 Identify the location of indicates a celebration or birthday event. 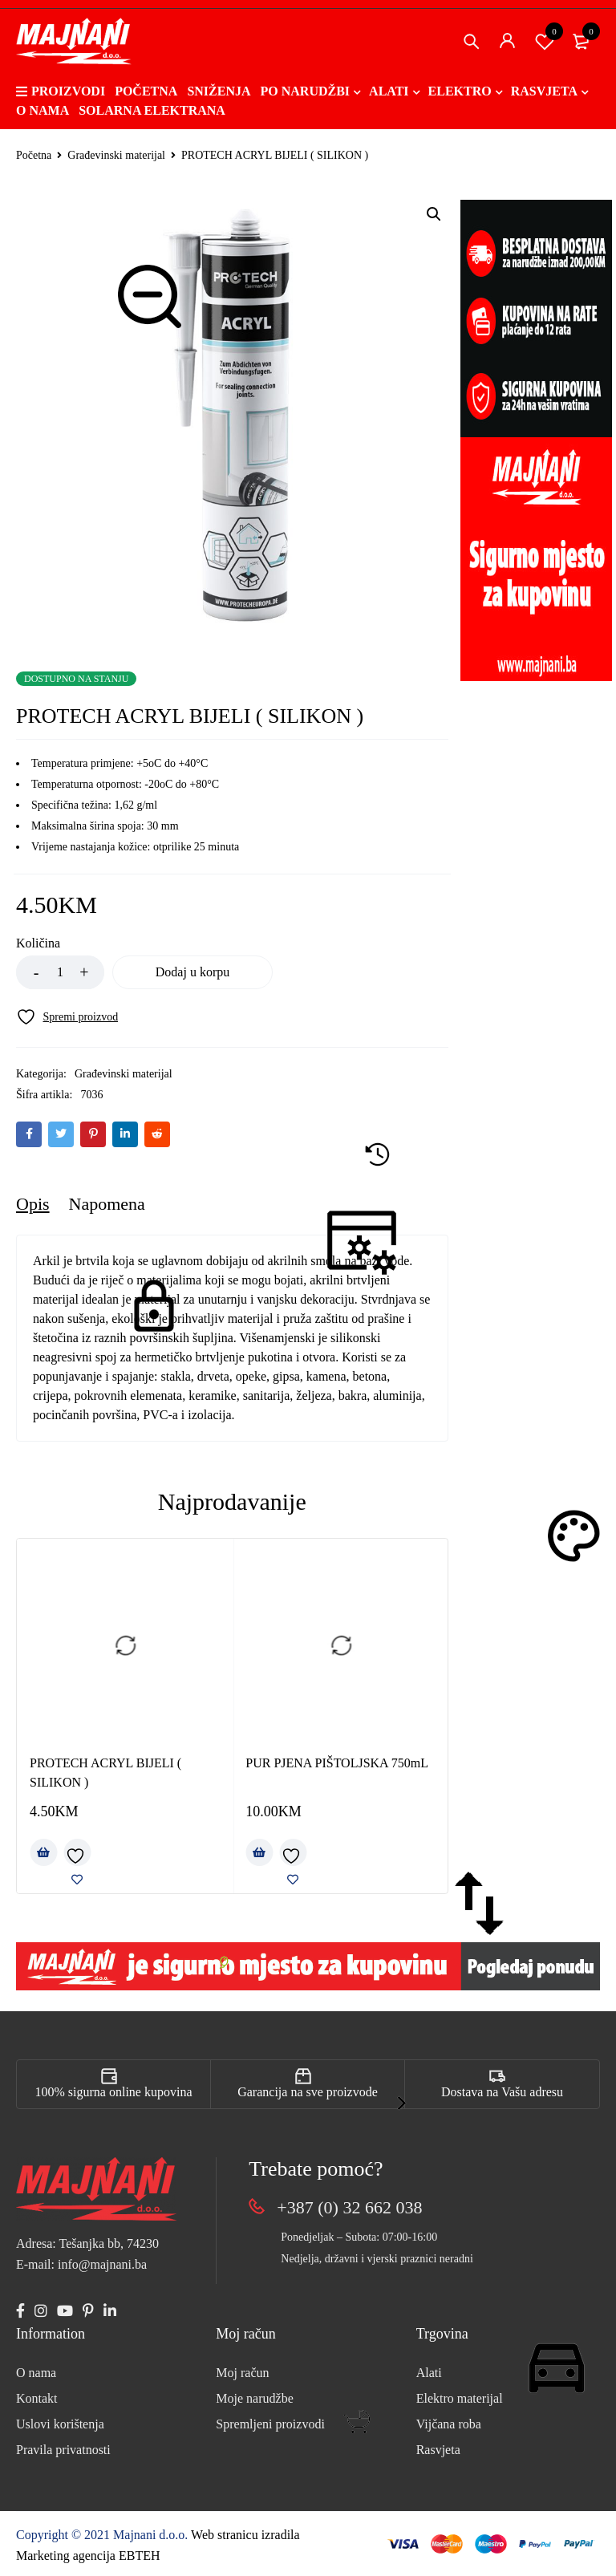
(224, 1962).